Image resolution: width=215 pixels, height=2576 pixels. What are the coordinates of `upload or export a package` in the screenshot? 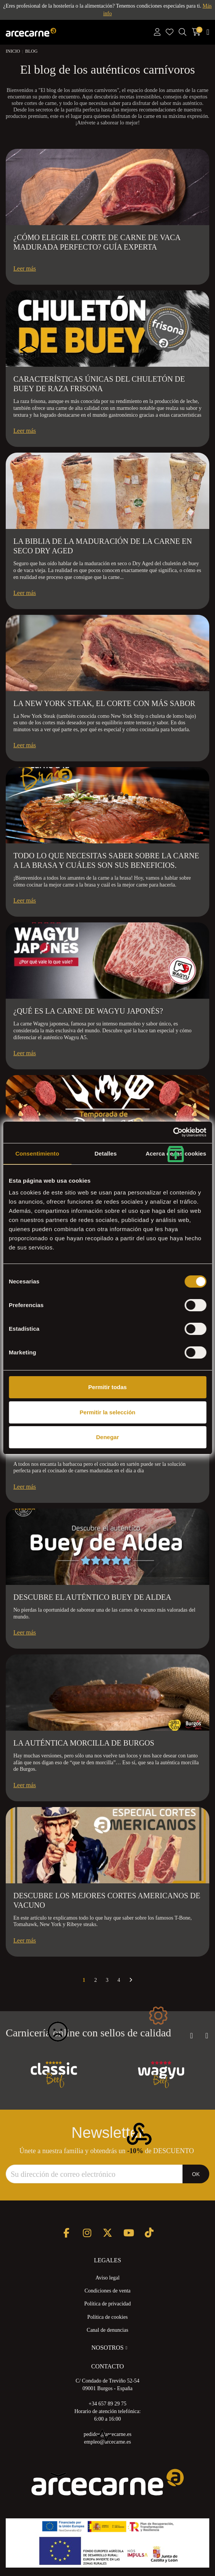 It's located at (176, 1154).